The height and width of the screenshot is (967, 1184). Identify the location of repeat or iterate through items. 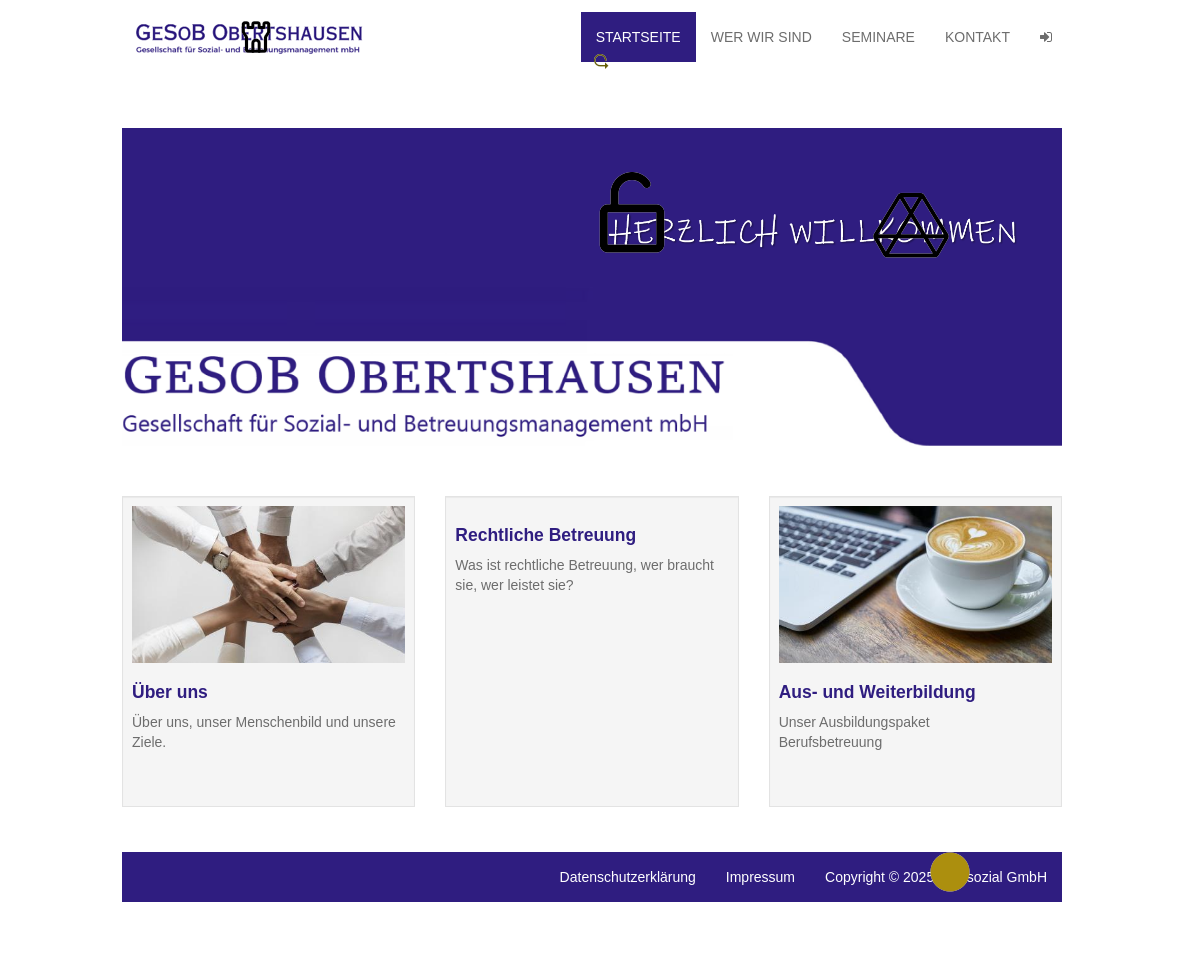
(601, 61).